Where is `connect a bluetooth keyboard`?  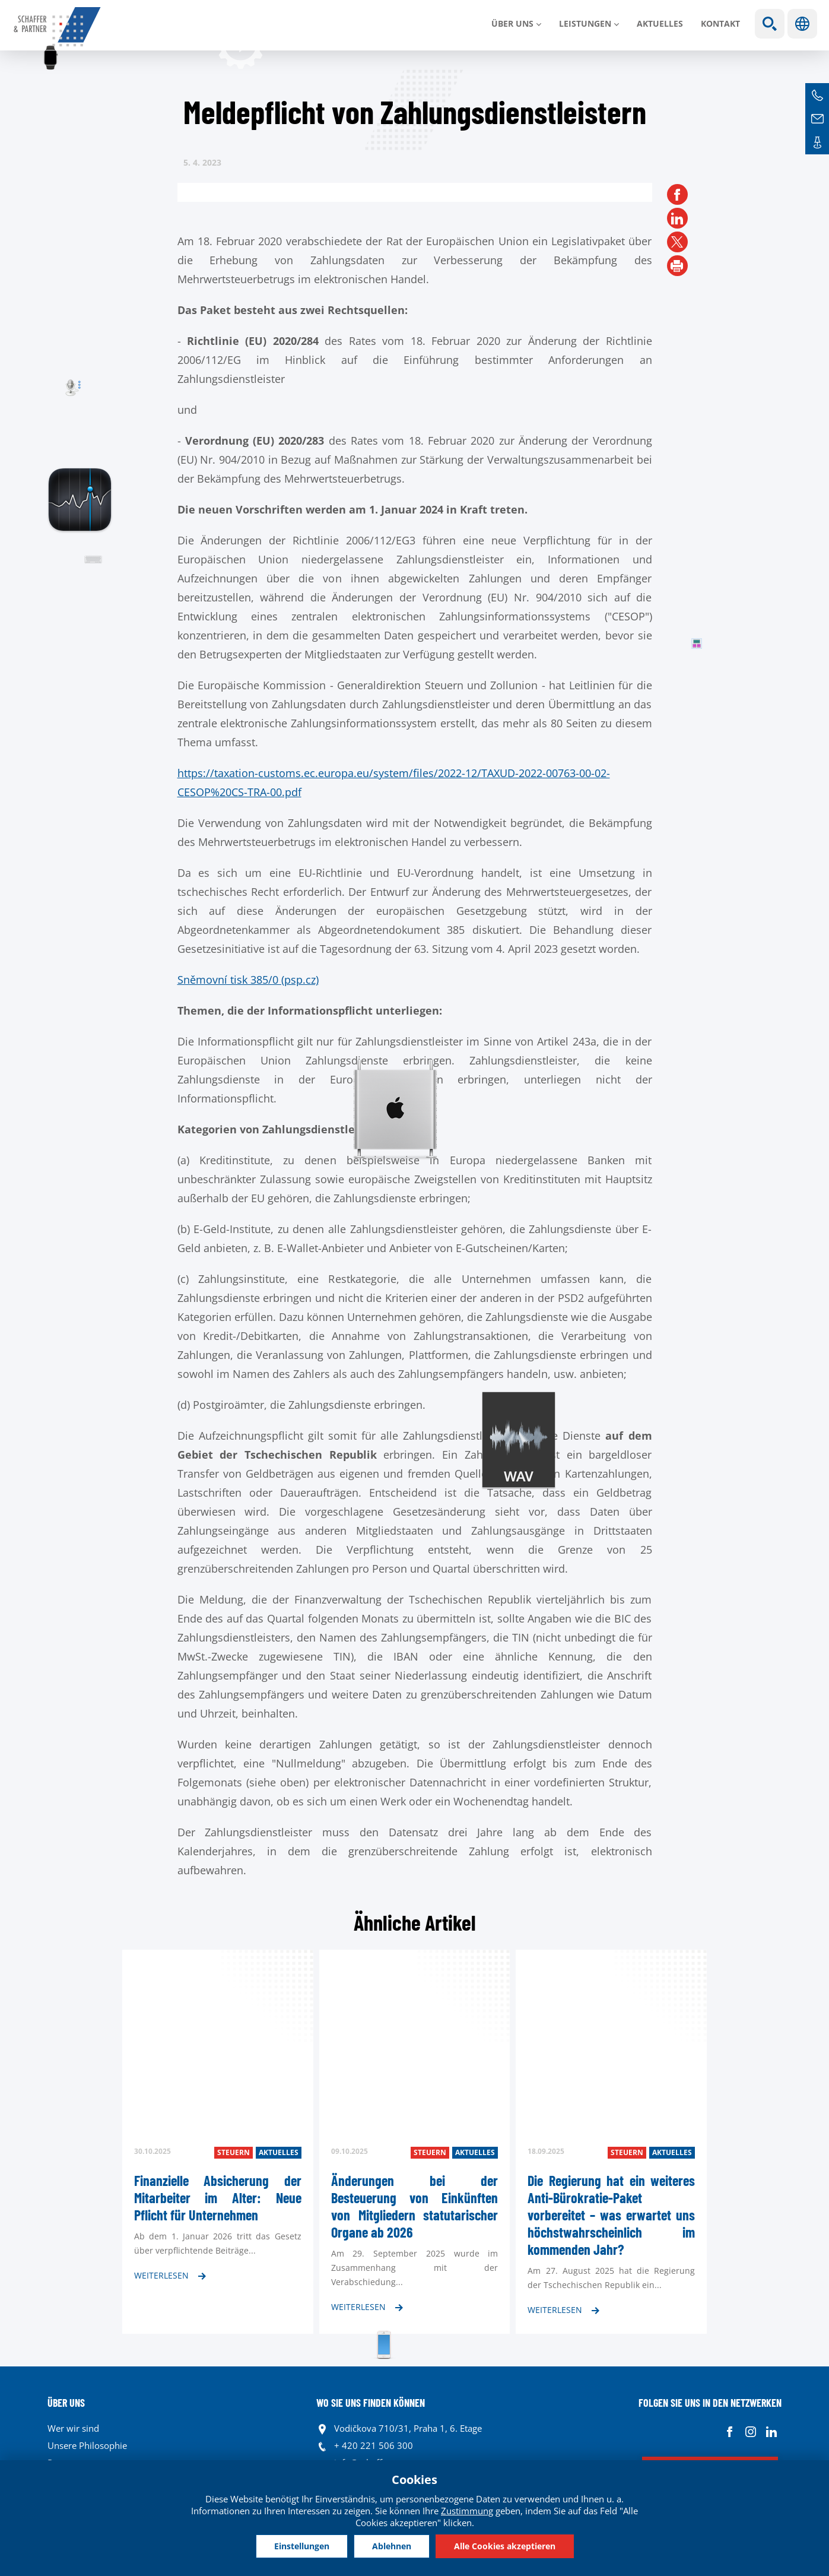 connect a bluetooth keyboard is located at coordinates (93, 559).